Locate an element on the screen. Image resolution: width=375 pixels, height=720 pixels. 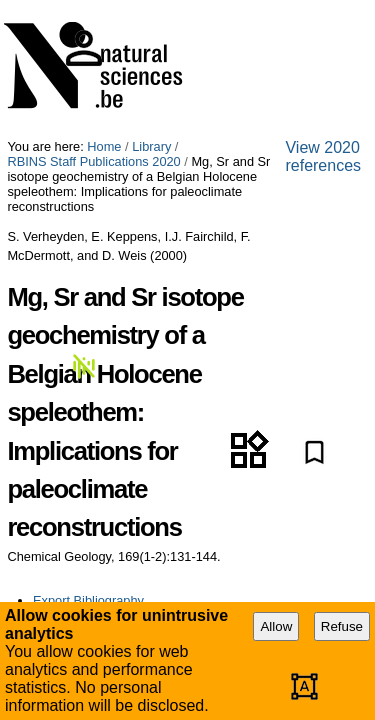
view your profile is located at coordinates (84, 48).